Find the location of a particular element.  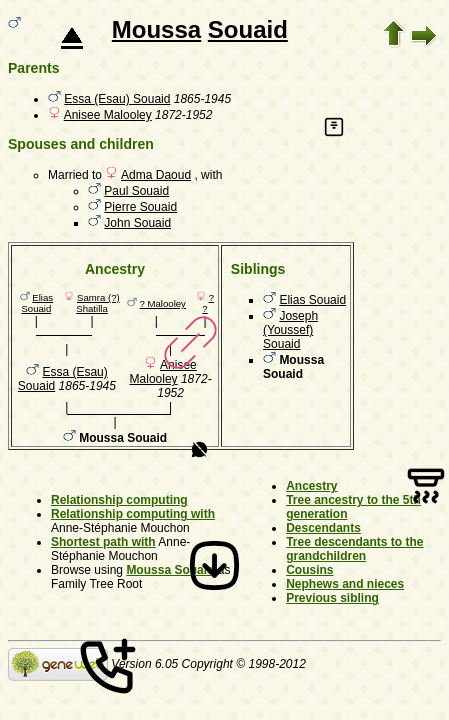

download file or content is located at coordinates (214, 565).